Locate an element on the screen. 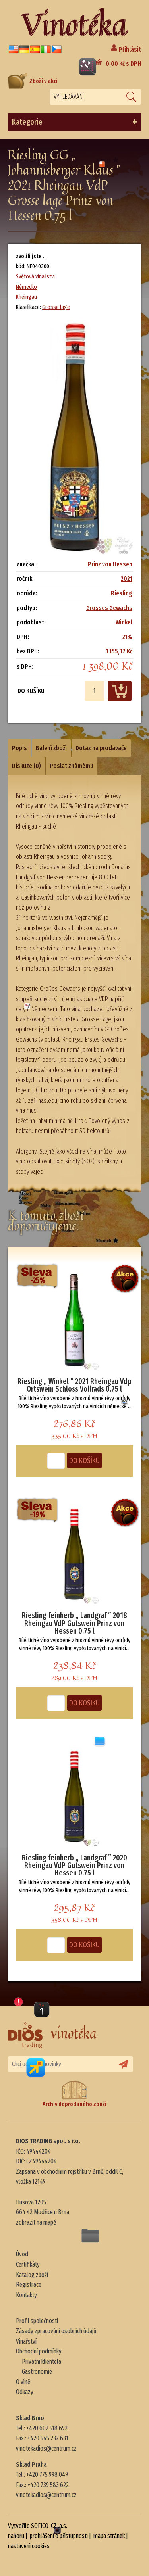  open the calendar app is located at coordinates (42, 2010).